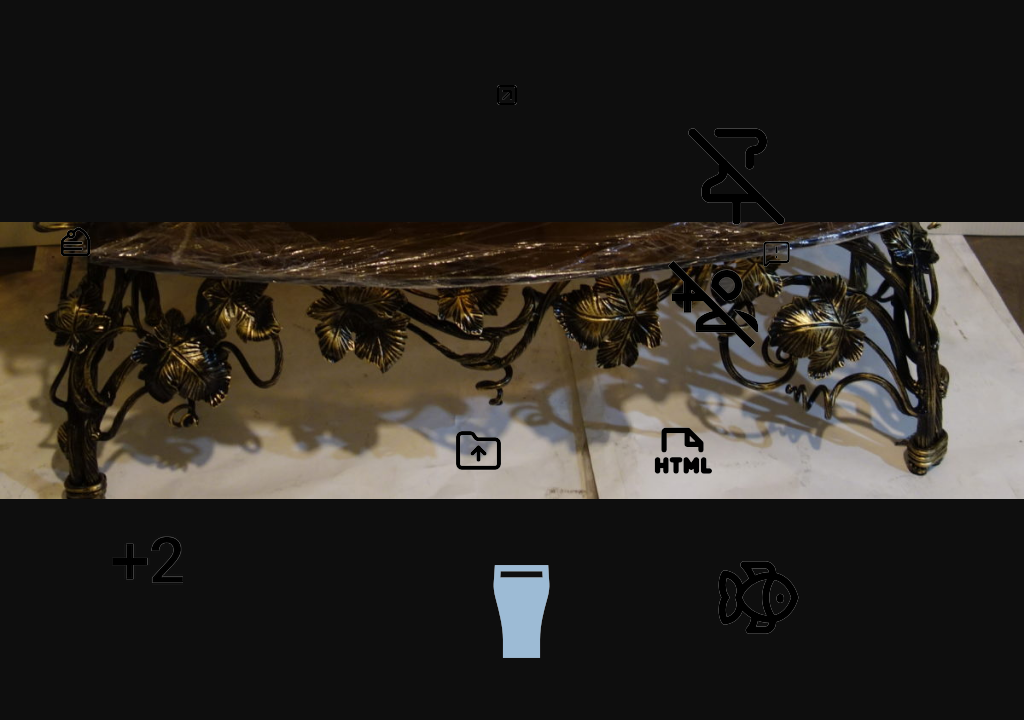 Image resolution: width=1024 pixels, height=720 pixels. Describe the element at coordinates (776, 253) in the screenshot. I see `message contains a warning or alert` at that location.